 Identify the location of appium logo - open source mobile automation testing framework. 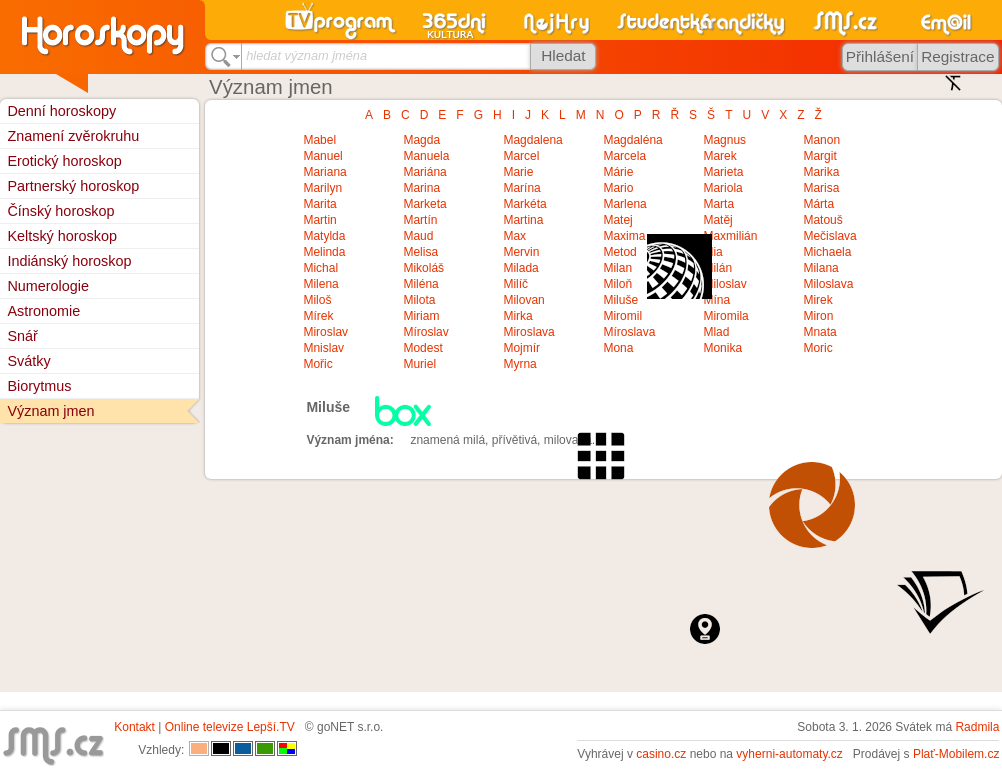
(812, 505).